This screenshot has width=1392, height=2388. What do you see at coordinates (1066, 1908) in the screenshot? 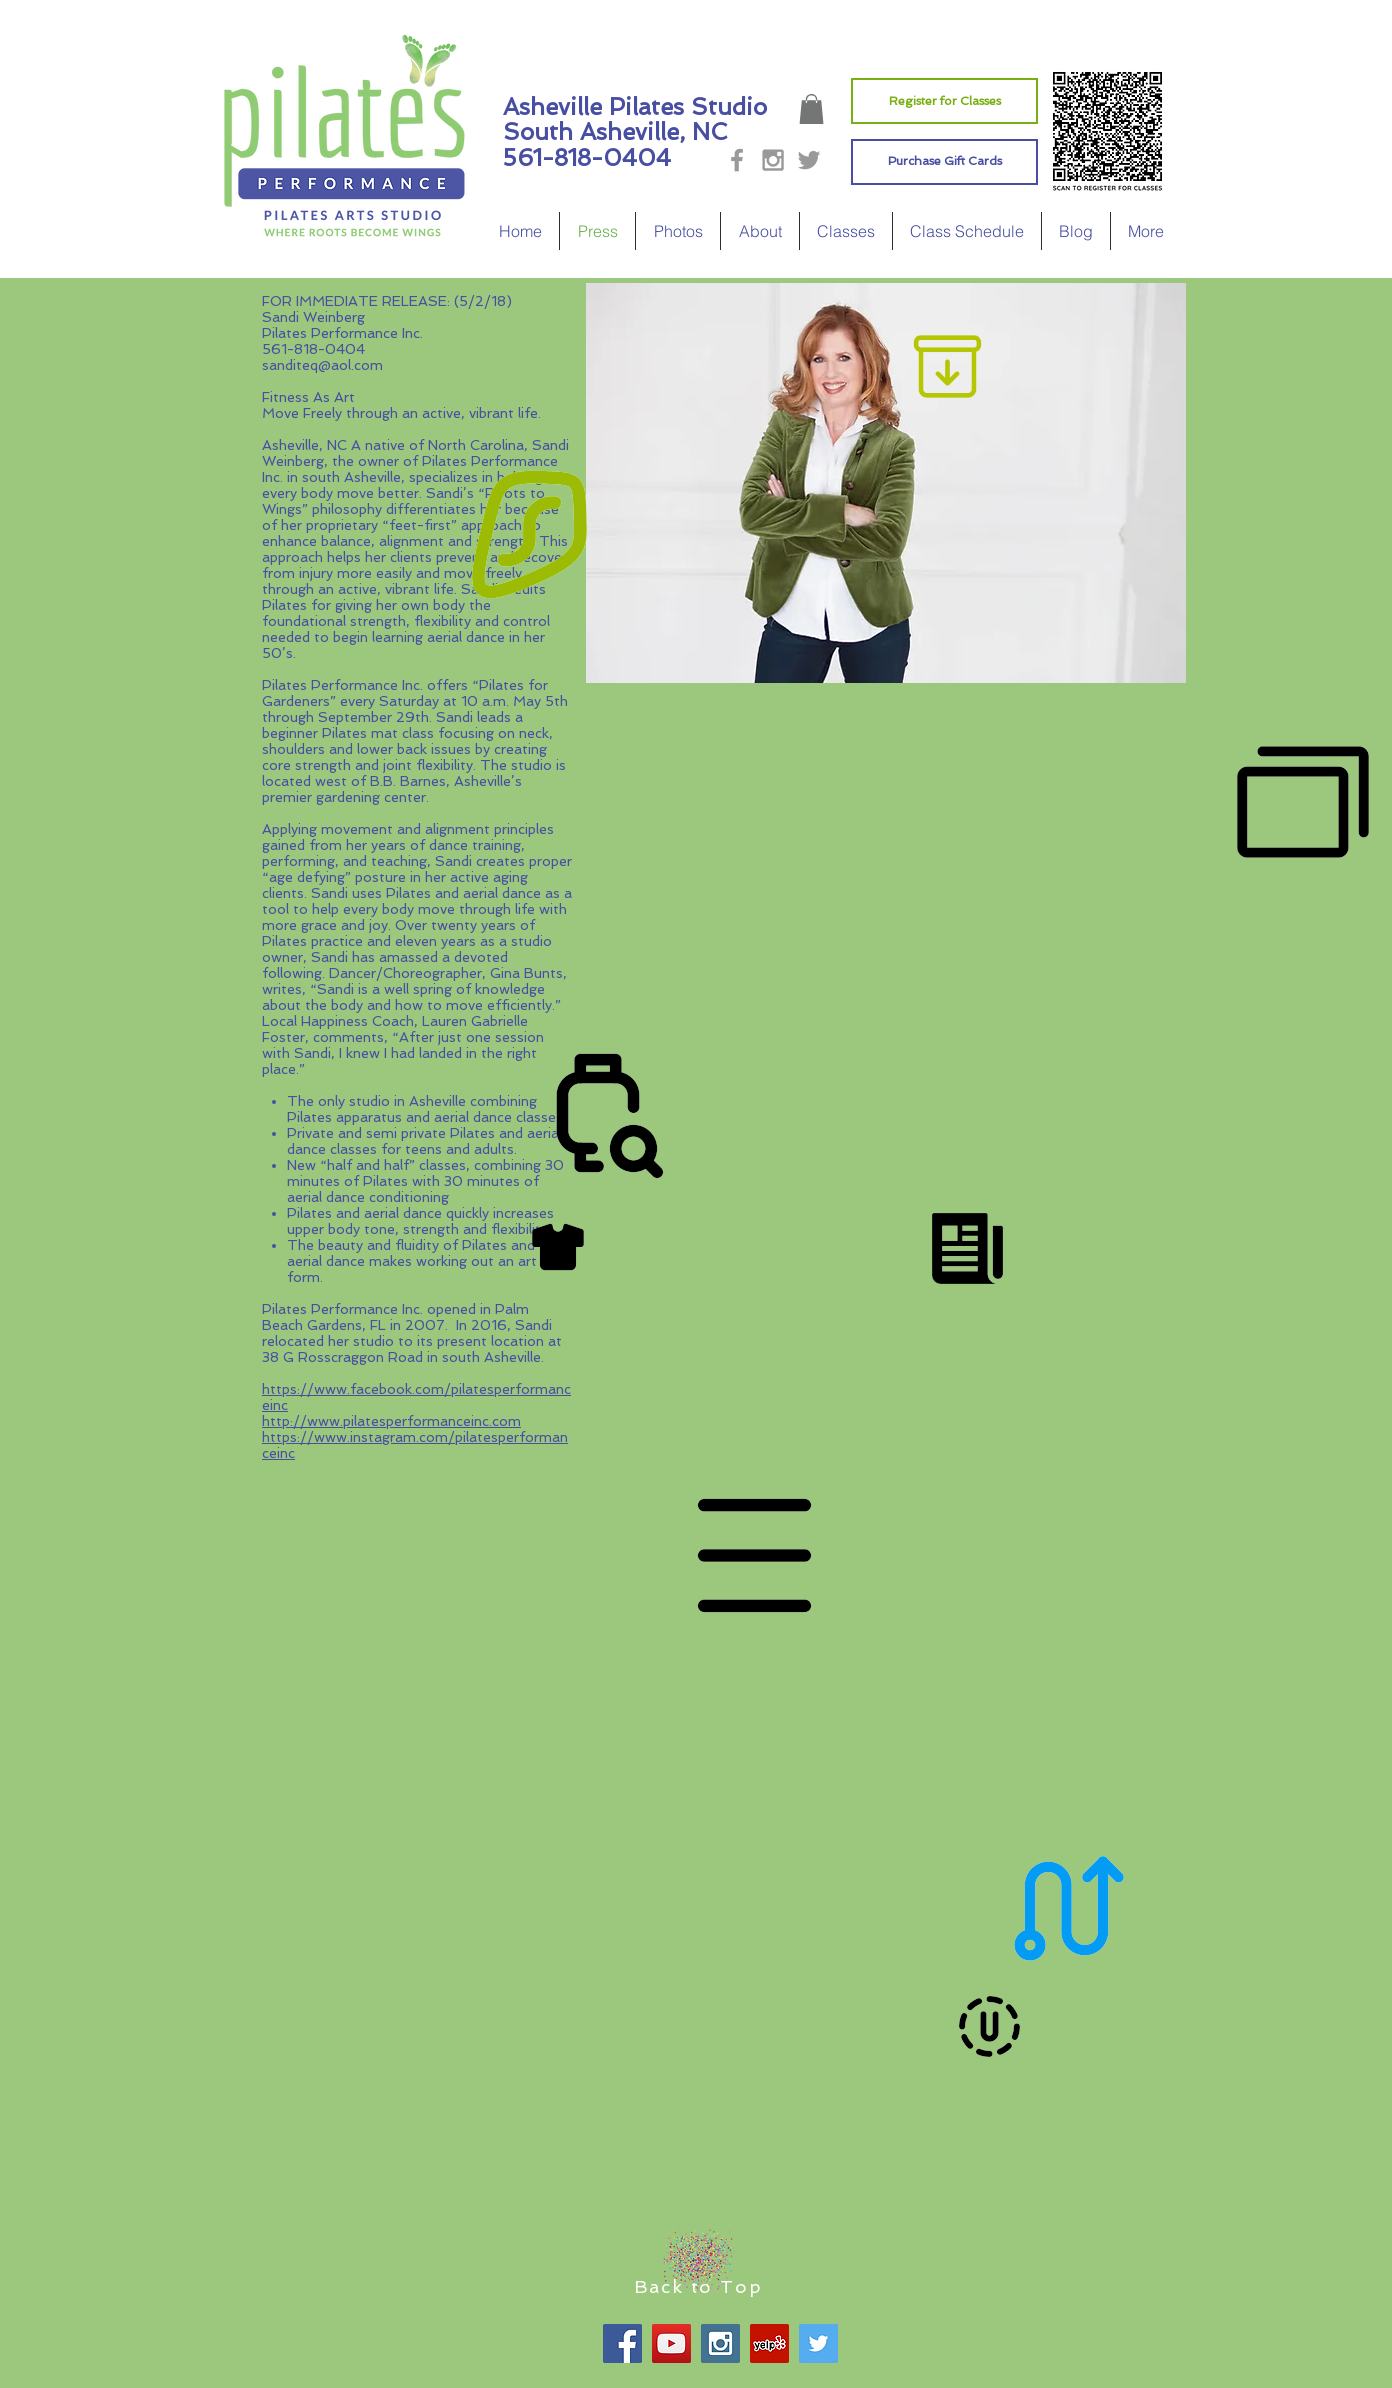
I see `s-turn or winding road ahead` at bounding box center [1066, 1908].